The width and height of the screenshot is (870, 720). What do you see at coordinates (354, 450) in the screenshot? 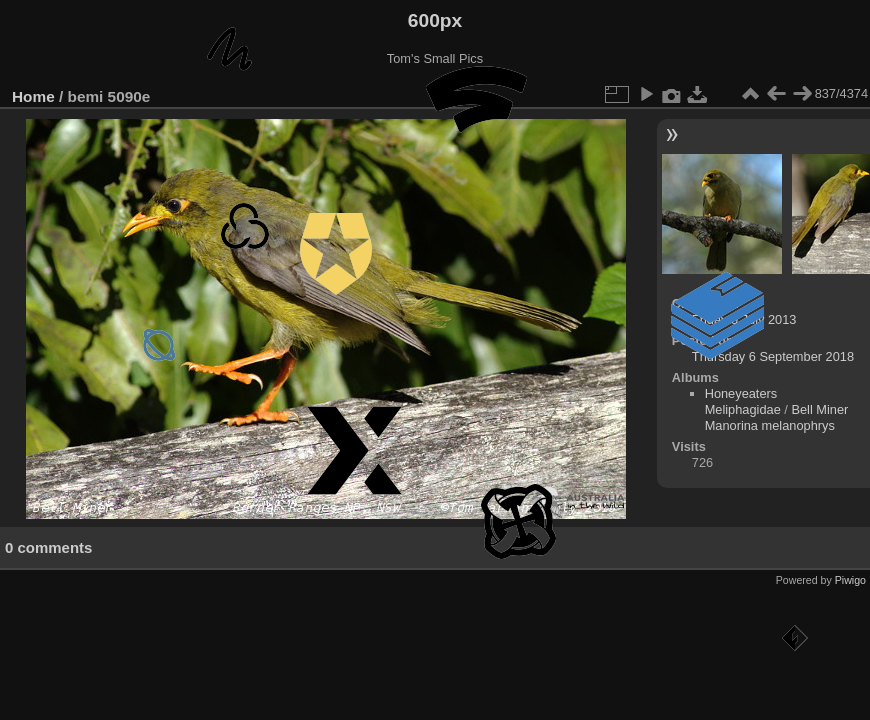
I see `visit experts exchange website` at bounding box center [354, 450].